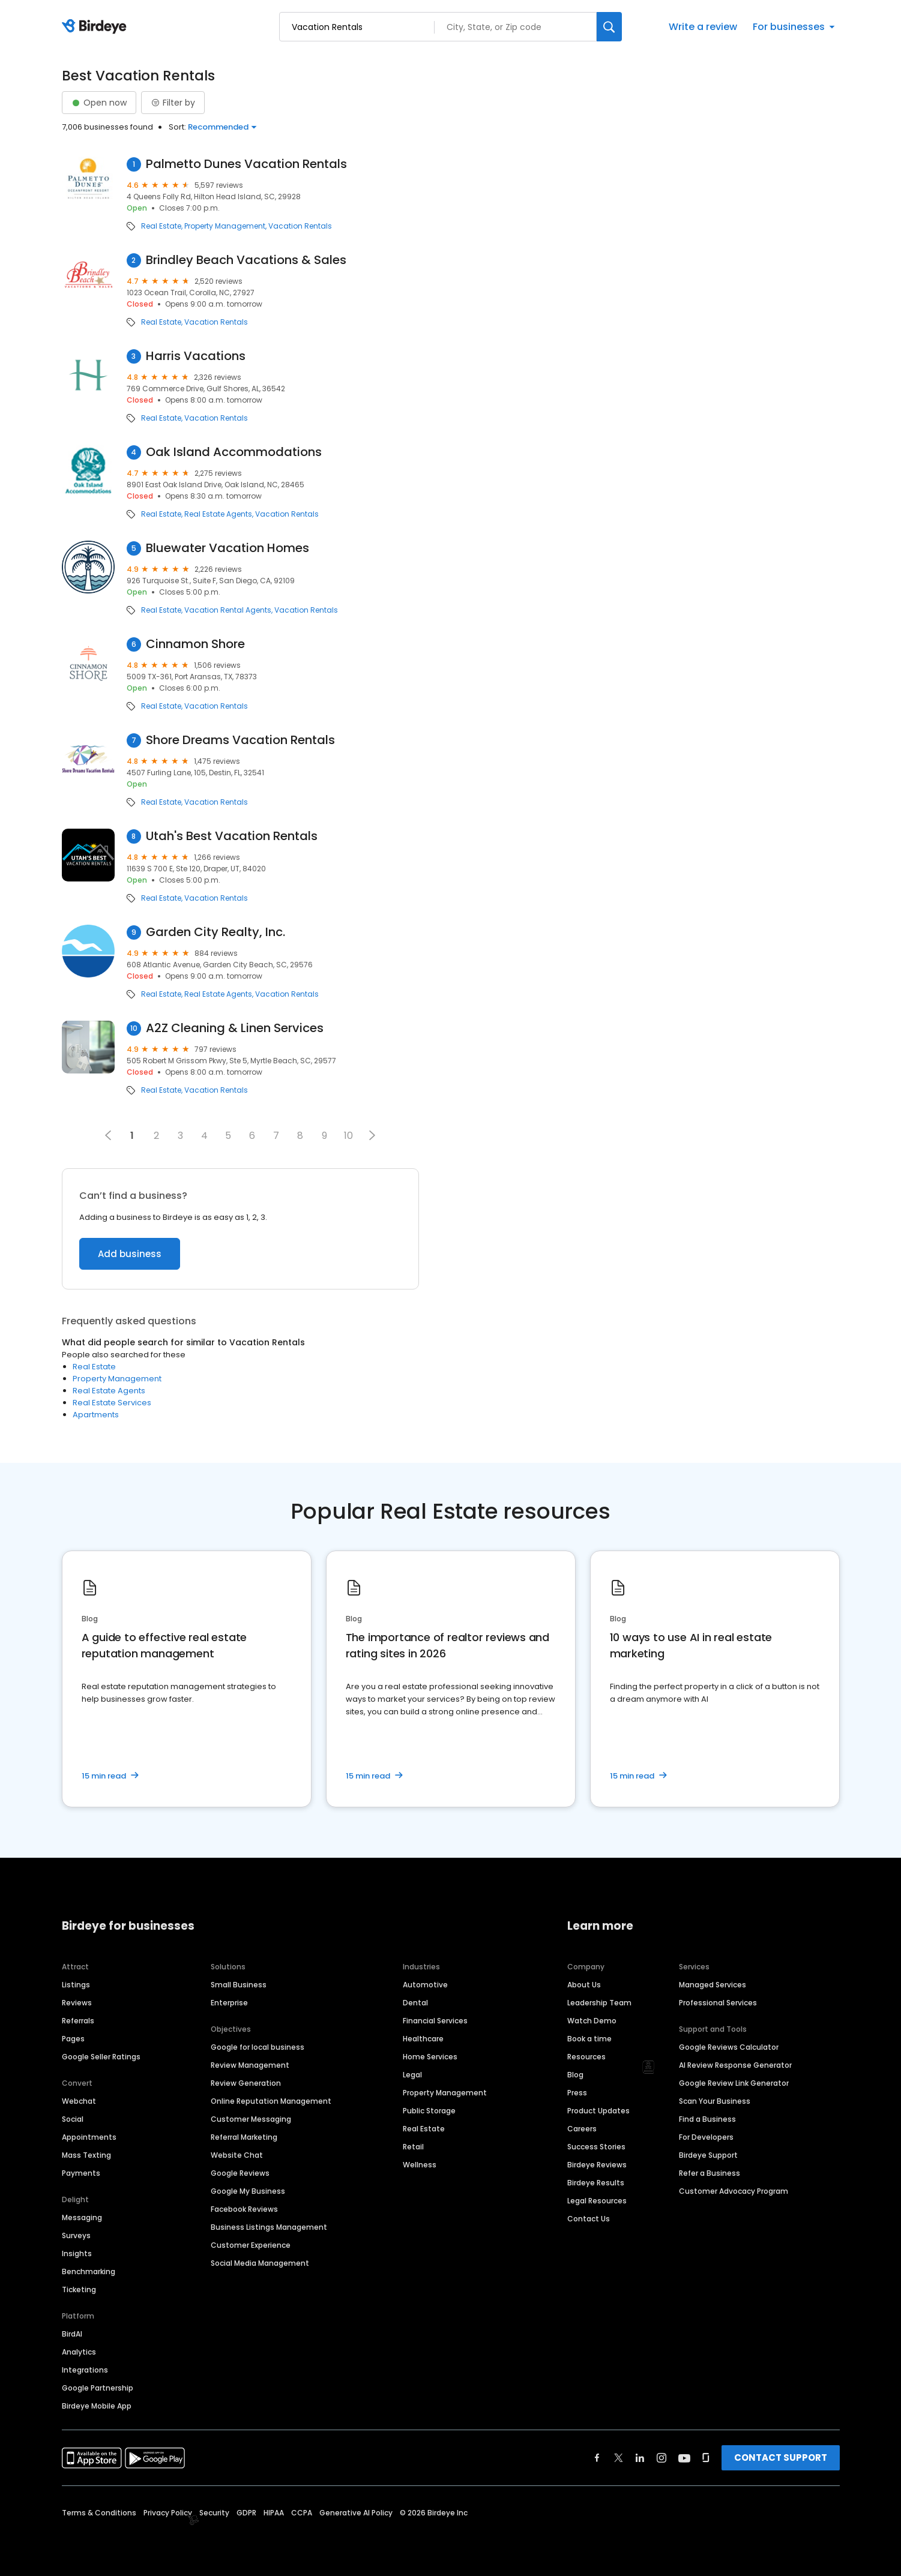  What do you see at coordinates (193, 2520) in the screenshot?
I see `access shipping or delivery options` at bounding box center [193, 2520].